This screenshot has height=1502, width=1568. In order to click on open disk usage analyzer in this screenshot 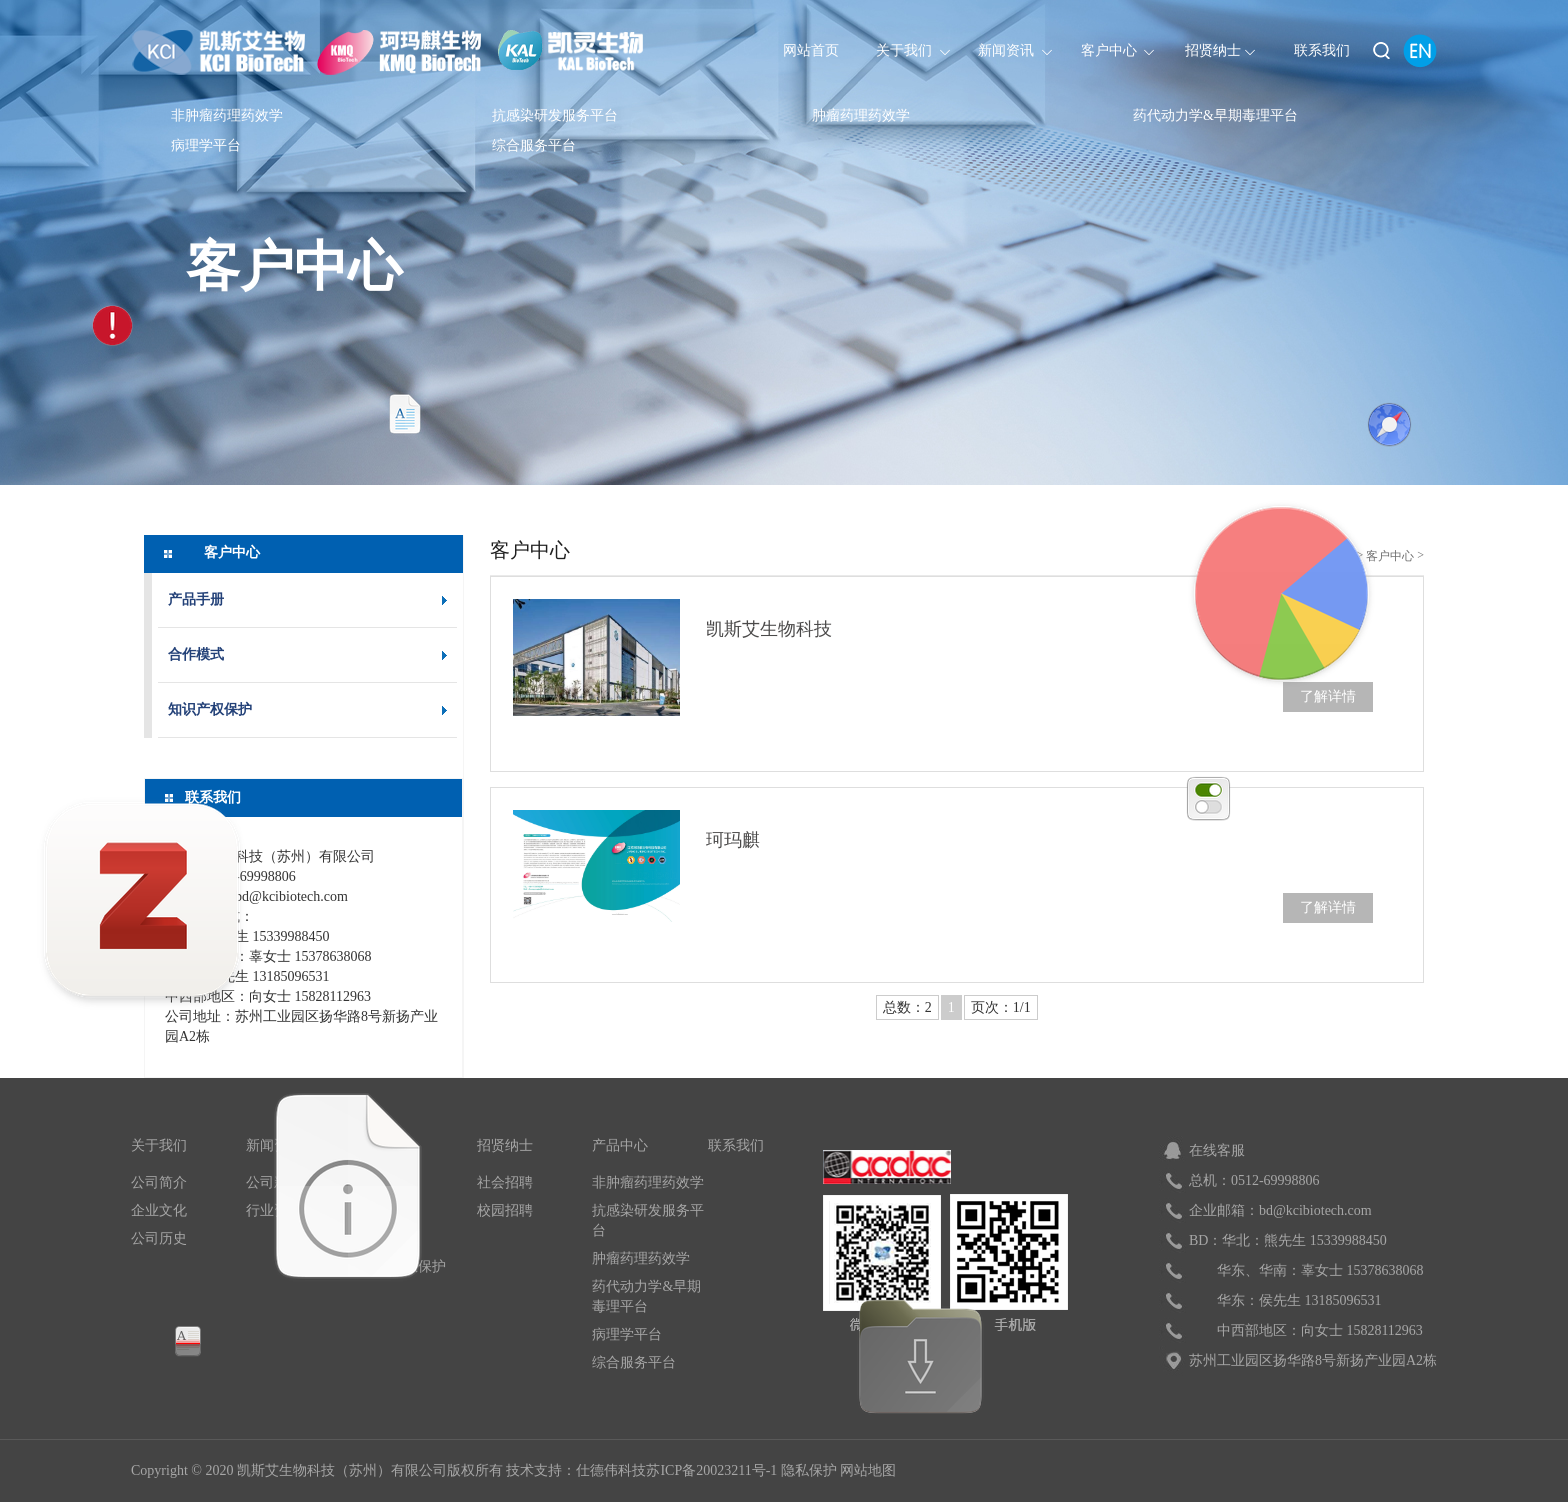, I will do `click(1281, 593)`.